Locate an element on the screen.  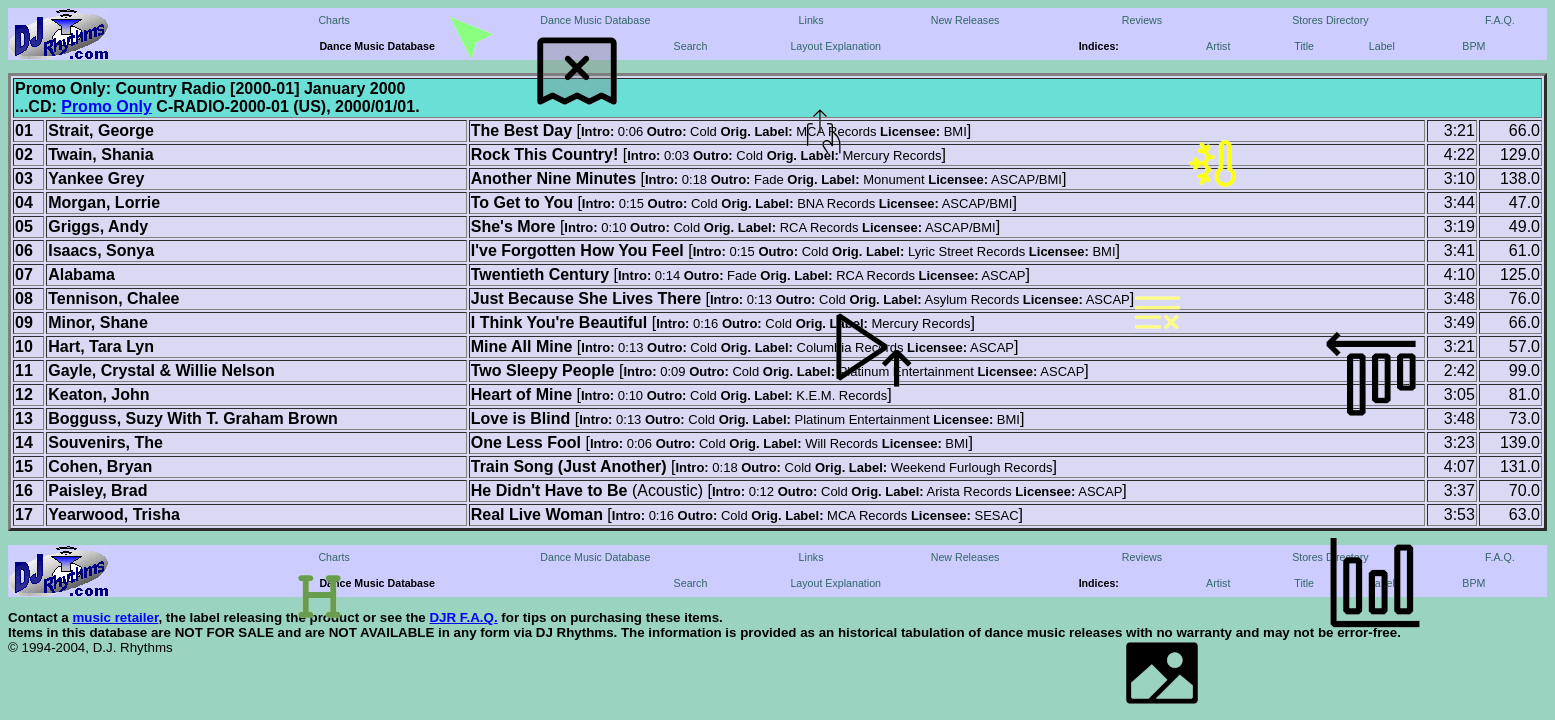
show current location on map is located at coordinates (471, 38).